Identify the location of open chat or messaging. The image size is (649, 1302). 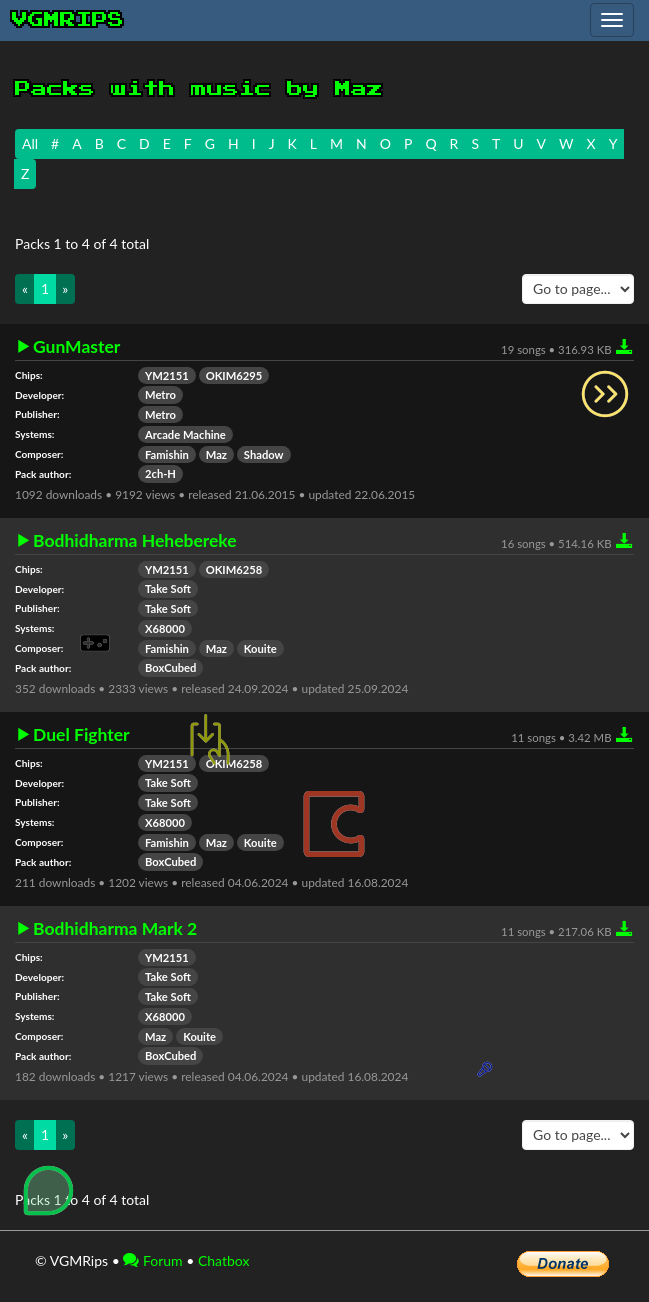
(47, 1191).